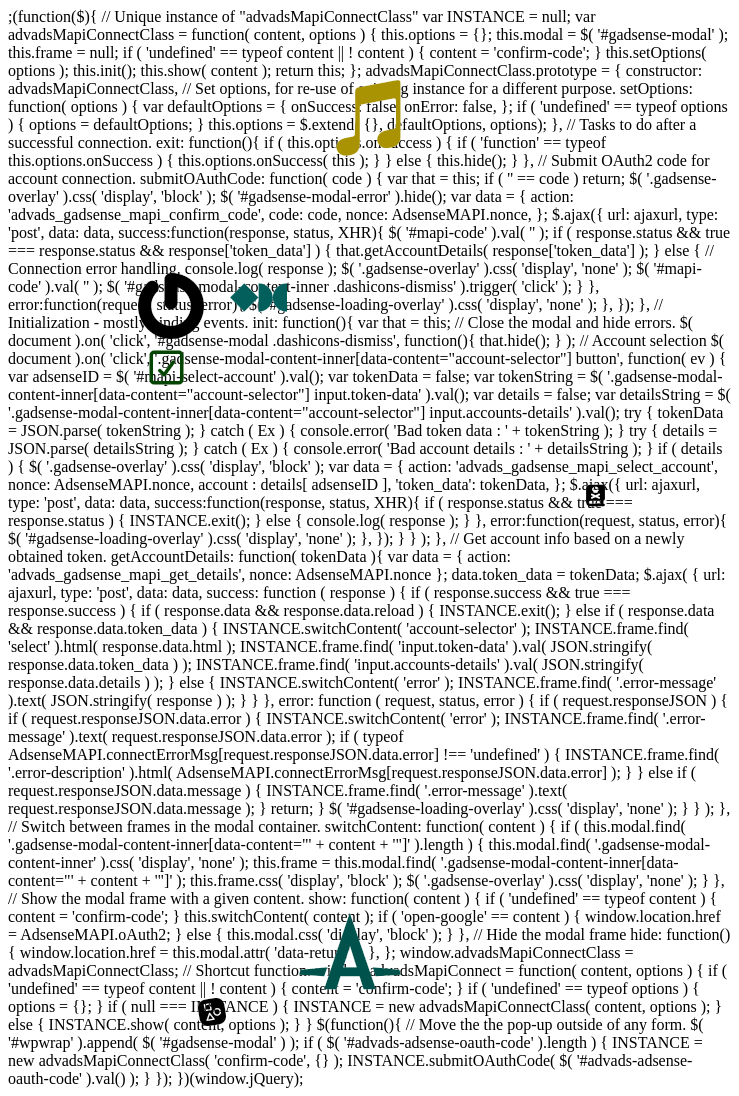 This screenshot has width=739, height=1096. Describe the element at coordinates (212, 1012) in the screenshot. I see `open apostrophe app` at that location.